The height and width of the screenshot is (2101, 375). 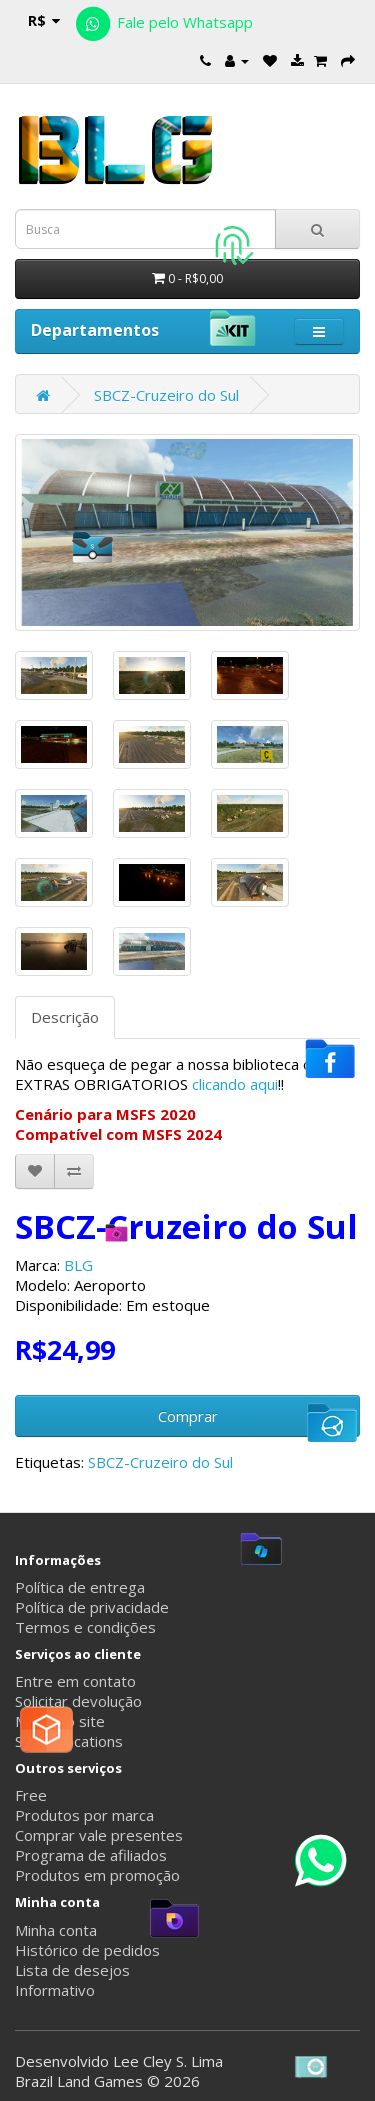 I want to click on open syncthing sync folder, so click(x=332, y=1424).